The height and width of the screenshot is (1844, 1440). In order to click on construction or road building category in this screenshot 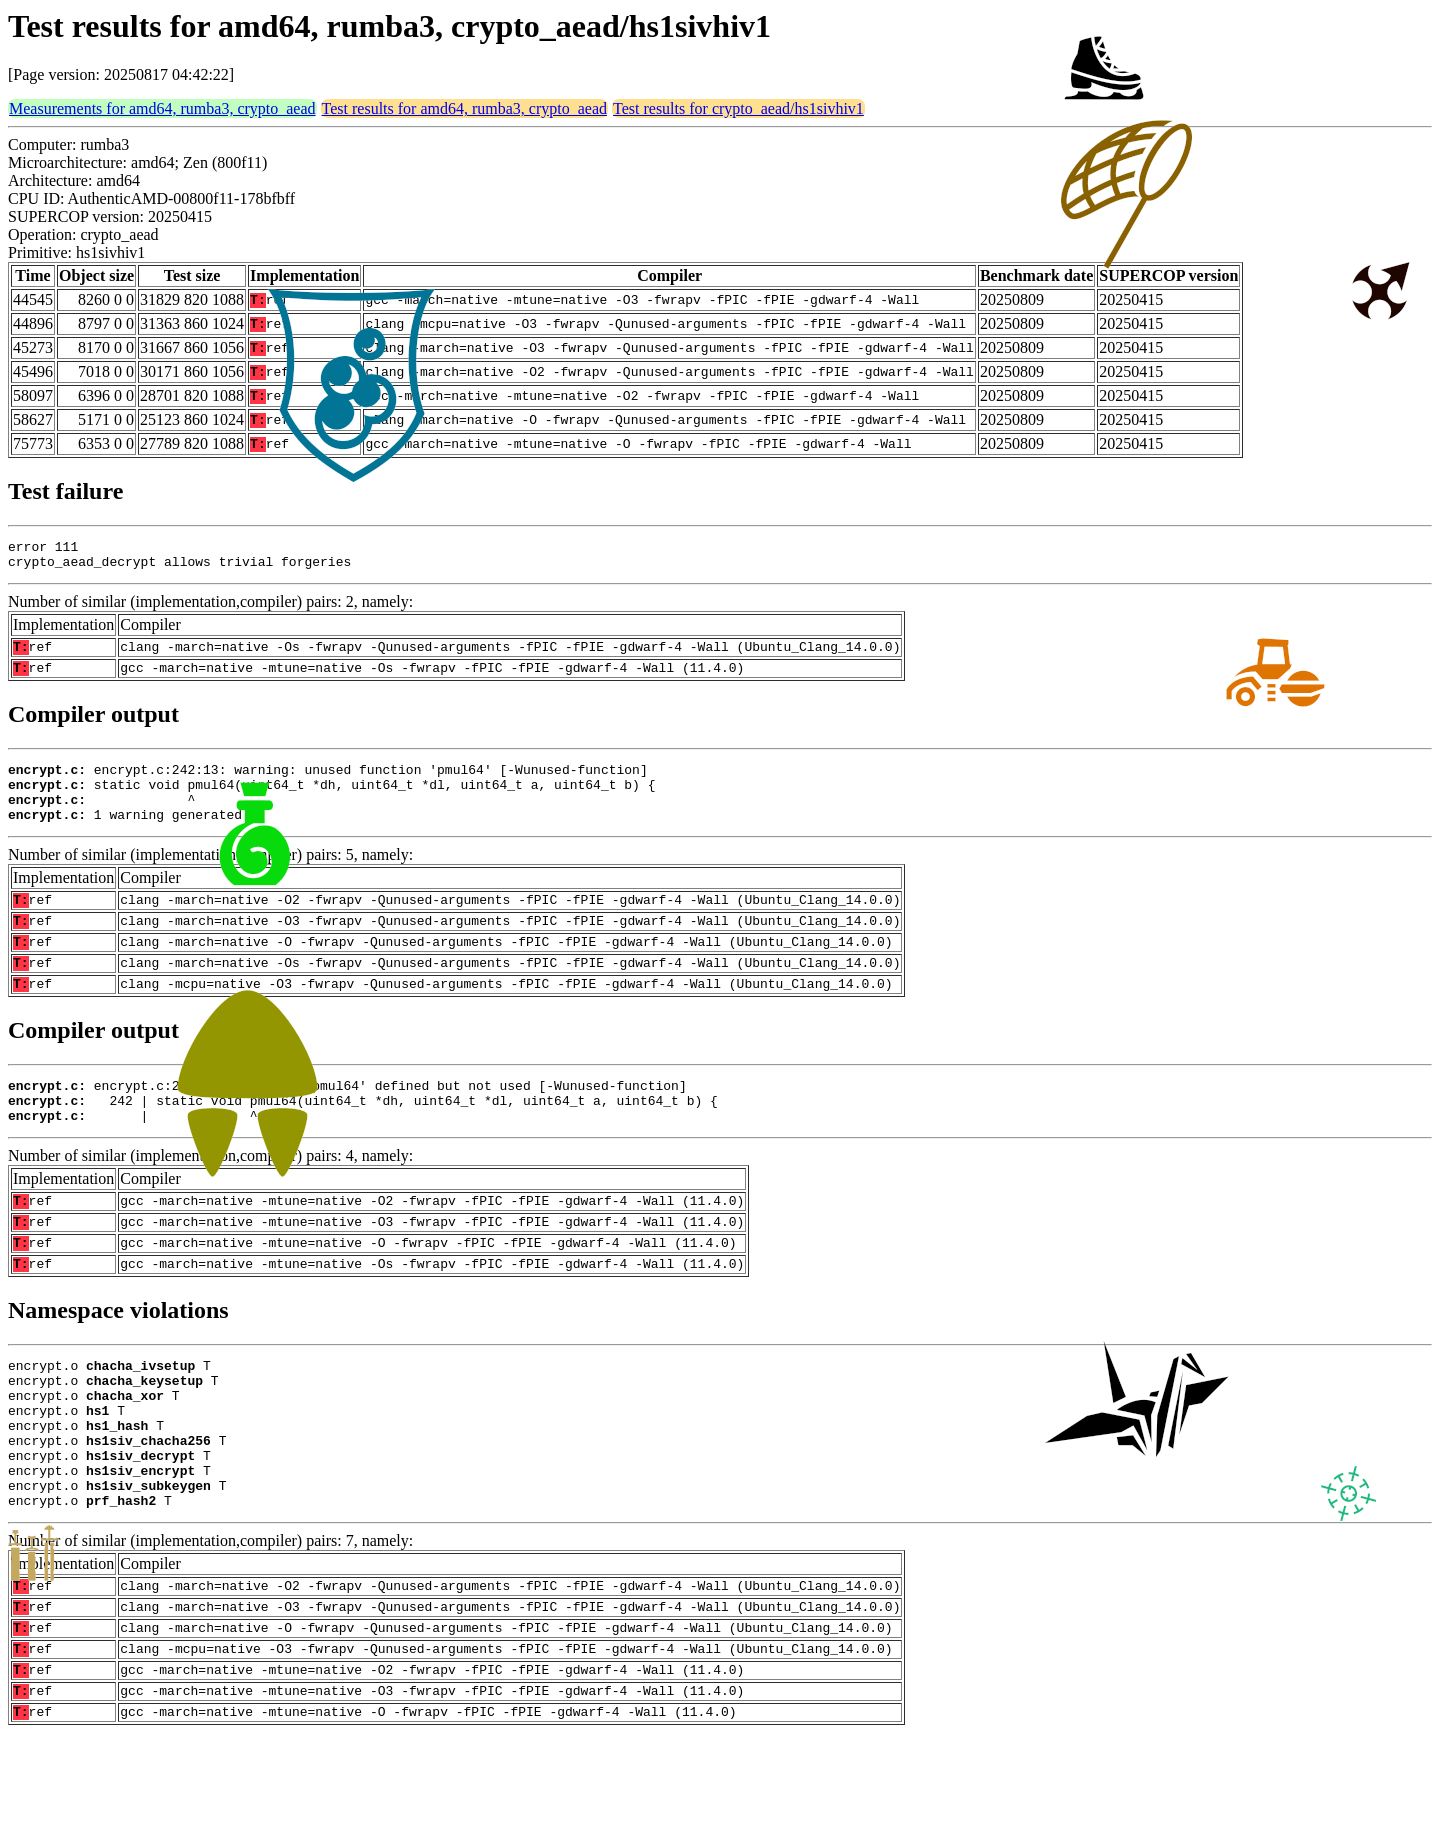, I will do `click(1275, 668)`.